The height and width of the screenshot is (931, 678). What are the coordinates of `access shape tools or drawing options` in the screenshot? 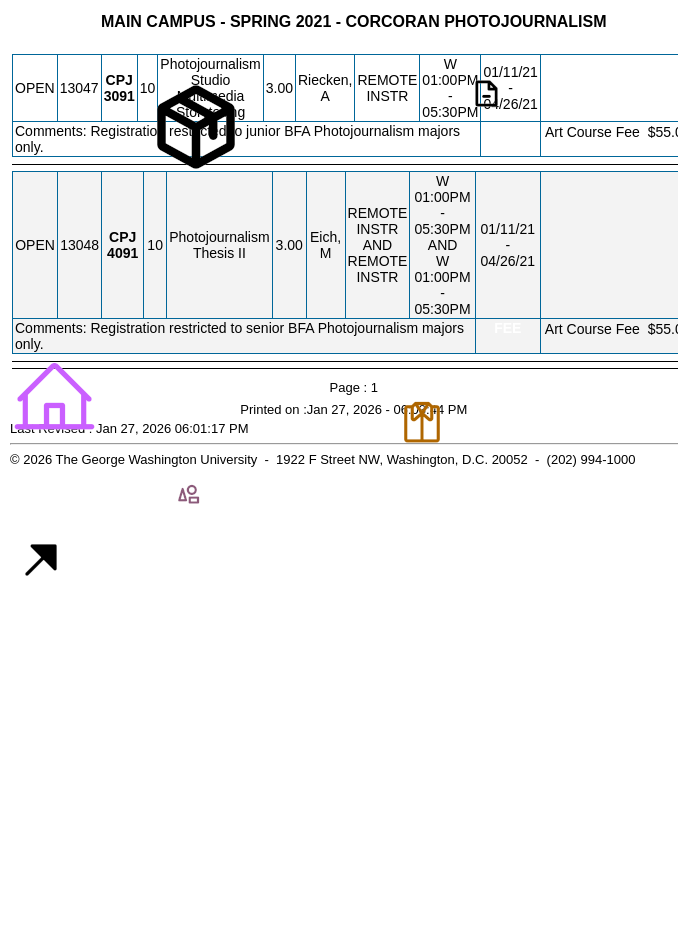 It's located at (189, 495).